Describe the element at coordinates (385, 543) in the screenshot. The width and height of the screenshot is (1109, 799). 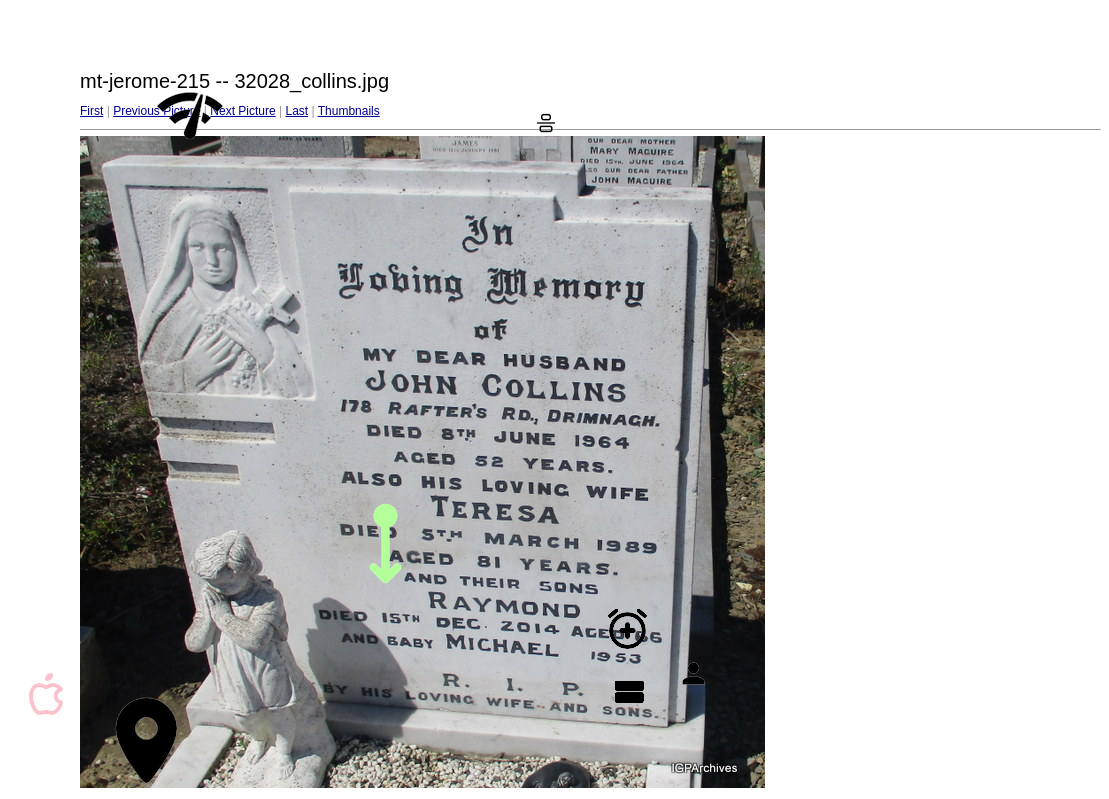
I see `scroll down or view more content` at that location.